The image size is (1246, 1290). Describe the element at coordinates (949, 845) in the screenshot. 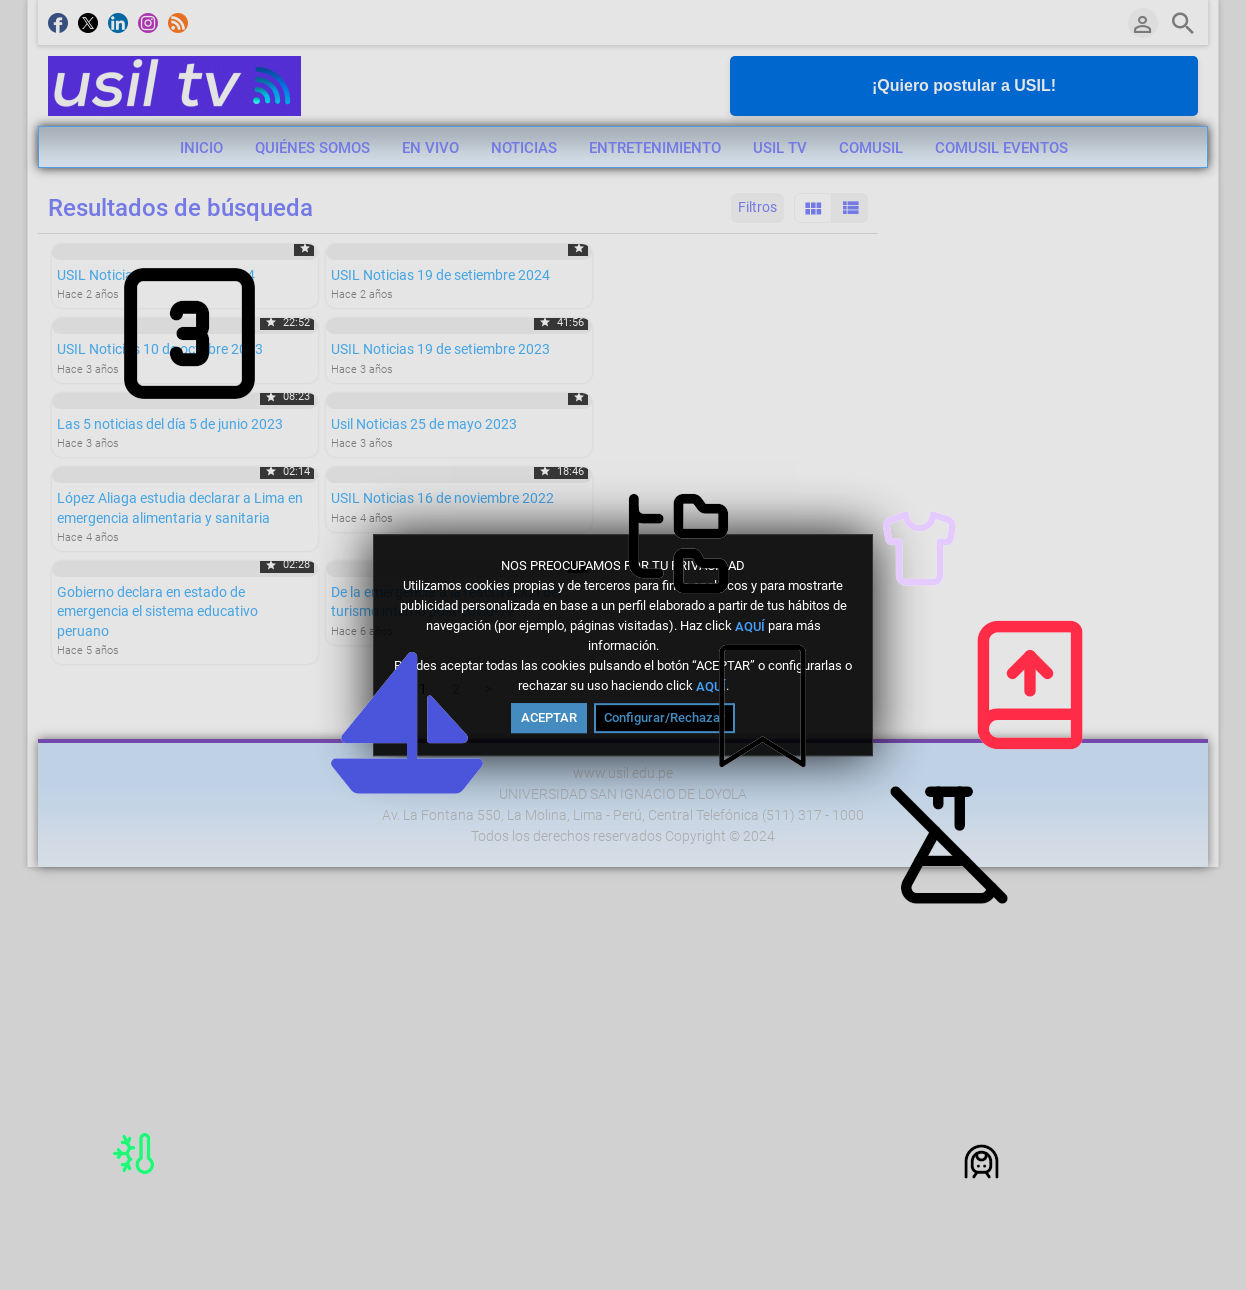

I see `disable lab or experimental features` at that location.